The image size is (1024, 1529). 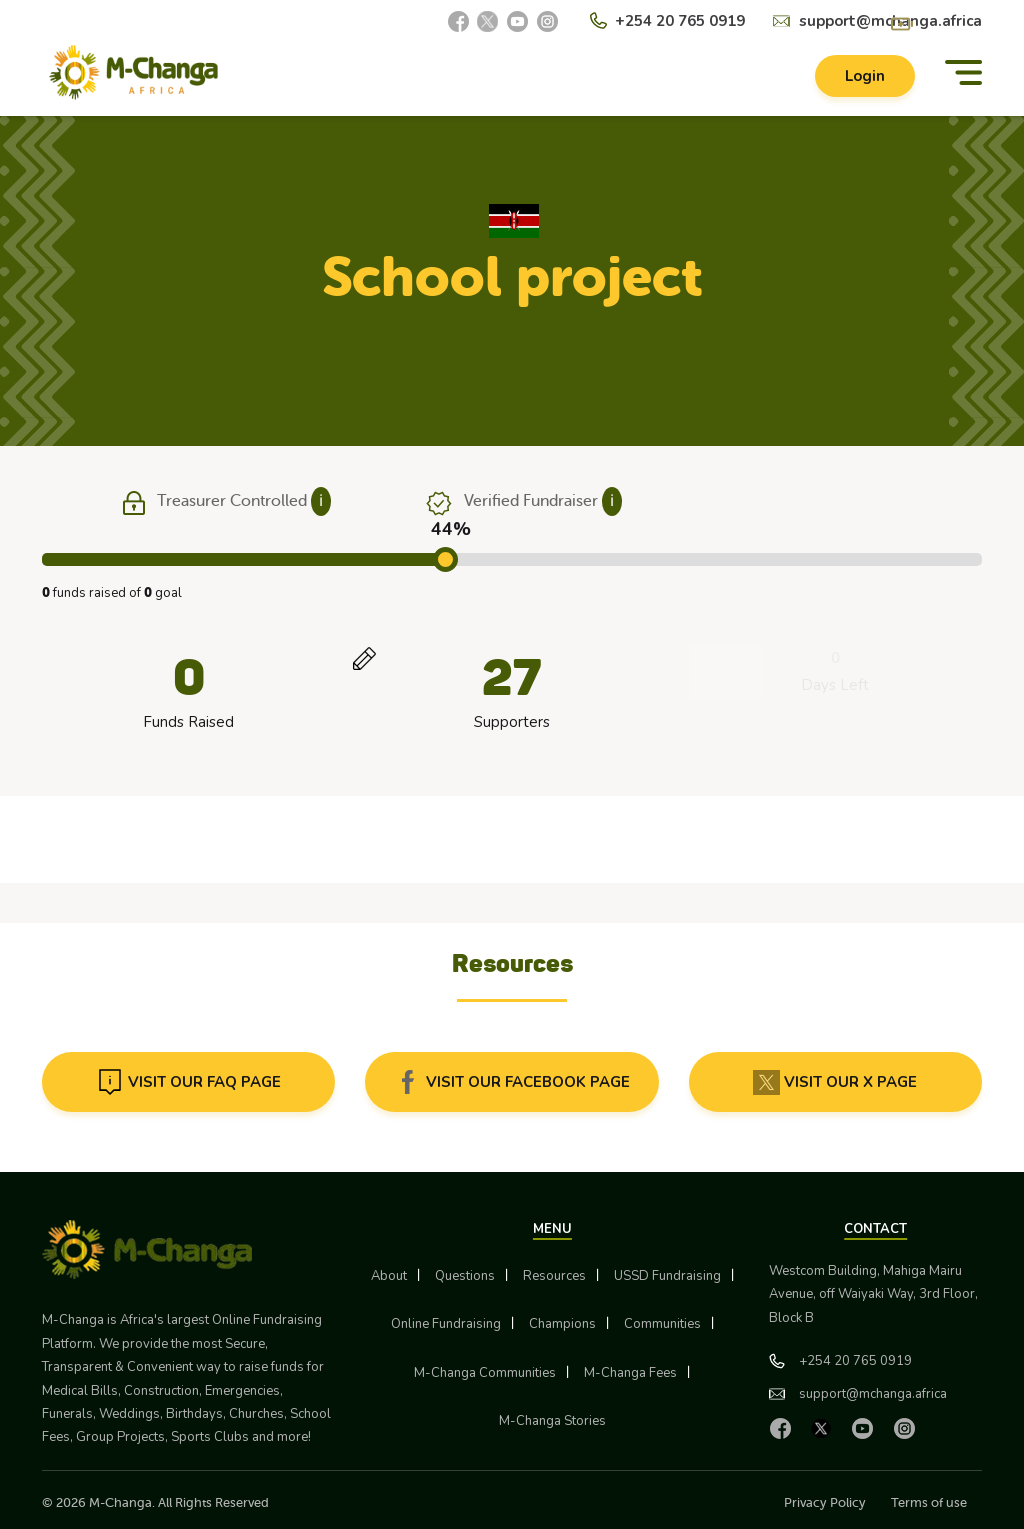 I want to click on edit content or text, so click(x=364, y=659).